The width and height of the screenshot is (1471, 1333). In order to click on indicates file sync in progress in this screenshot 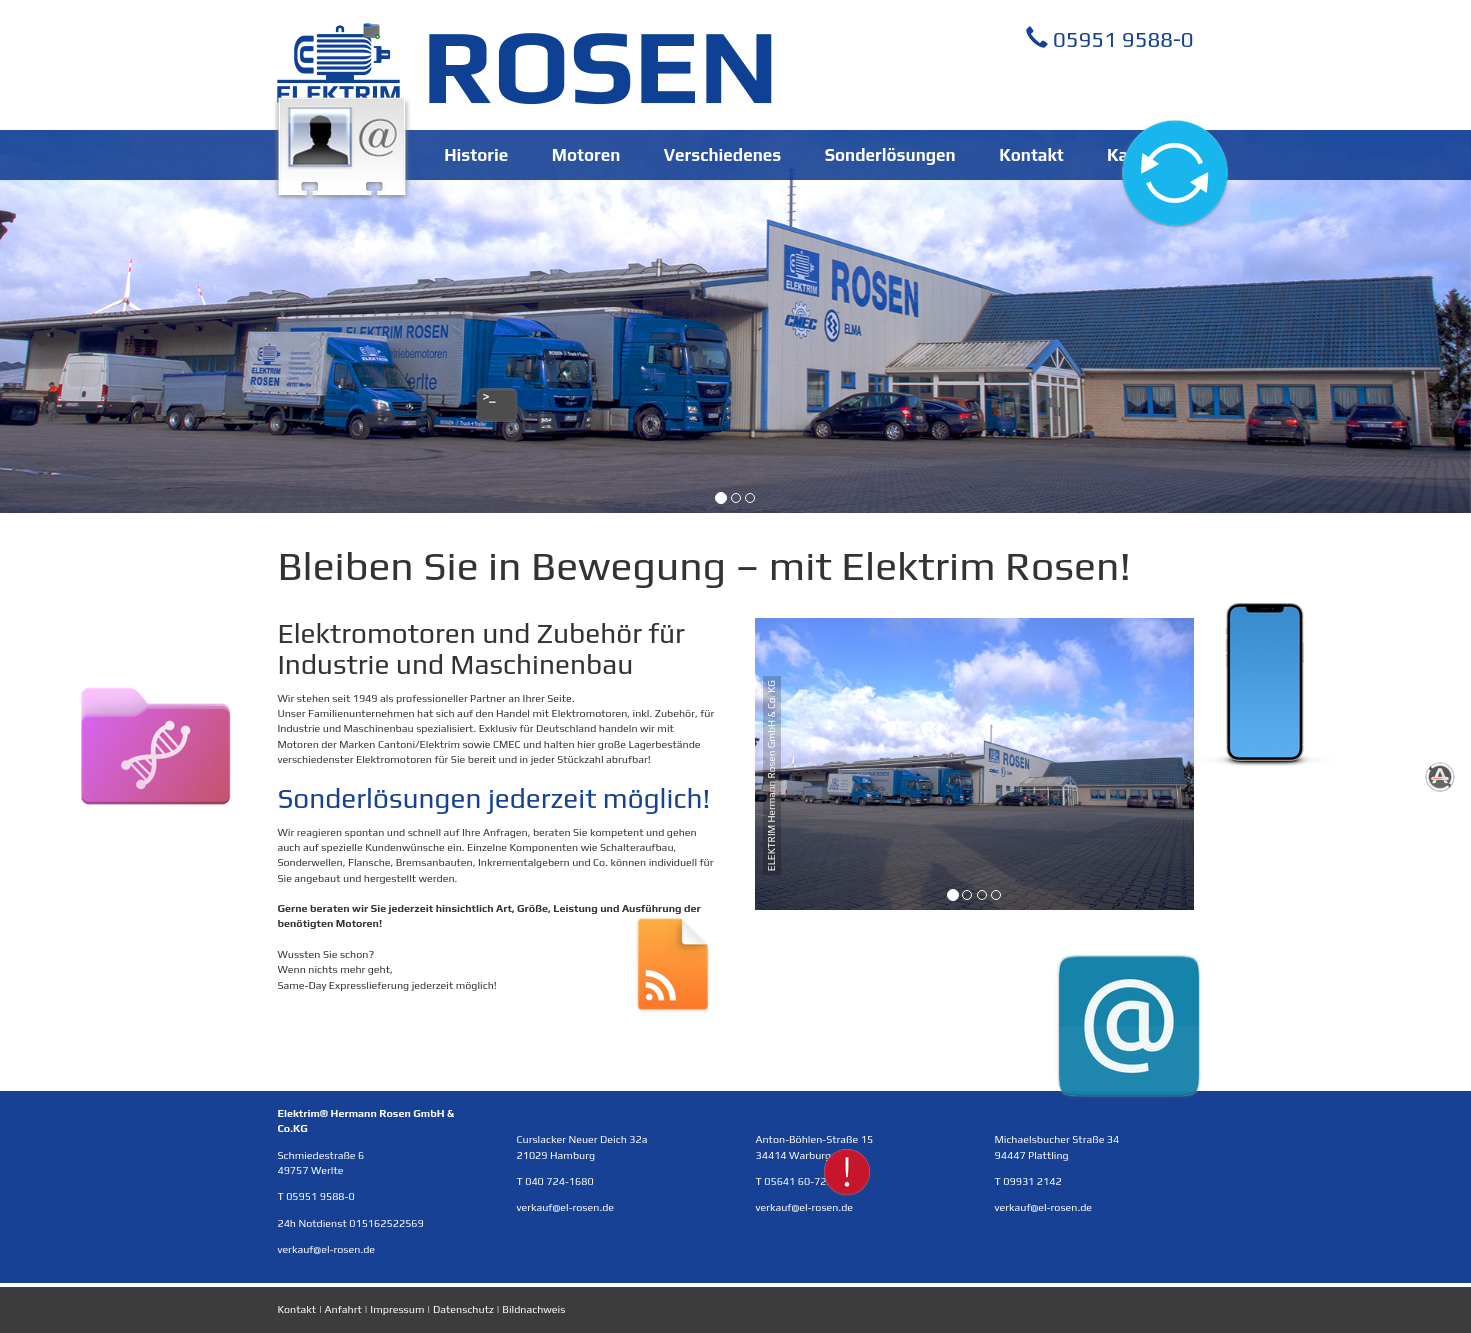, I will do `click(1175, 173)`.